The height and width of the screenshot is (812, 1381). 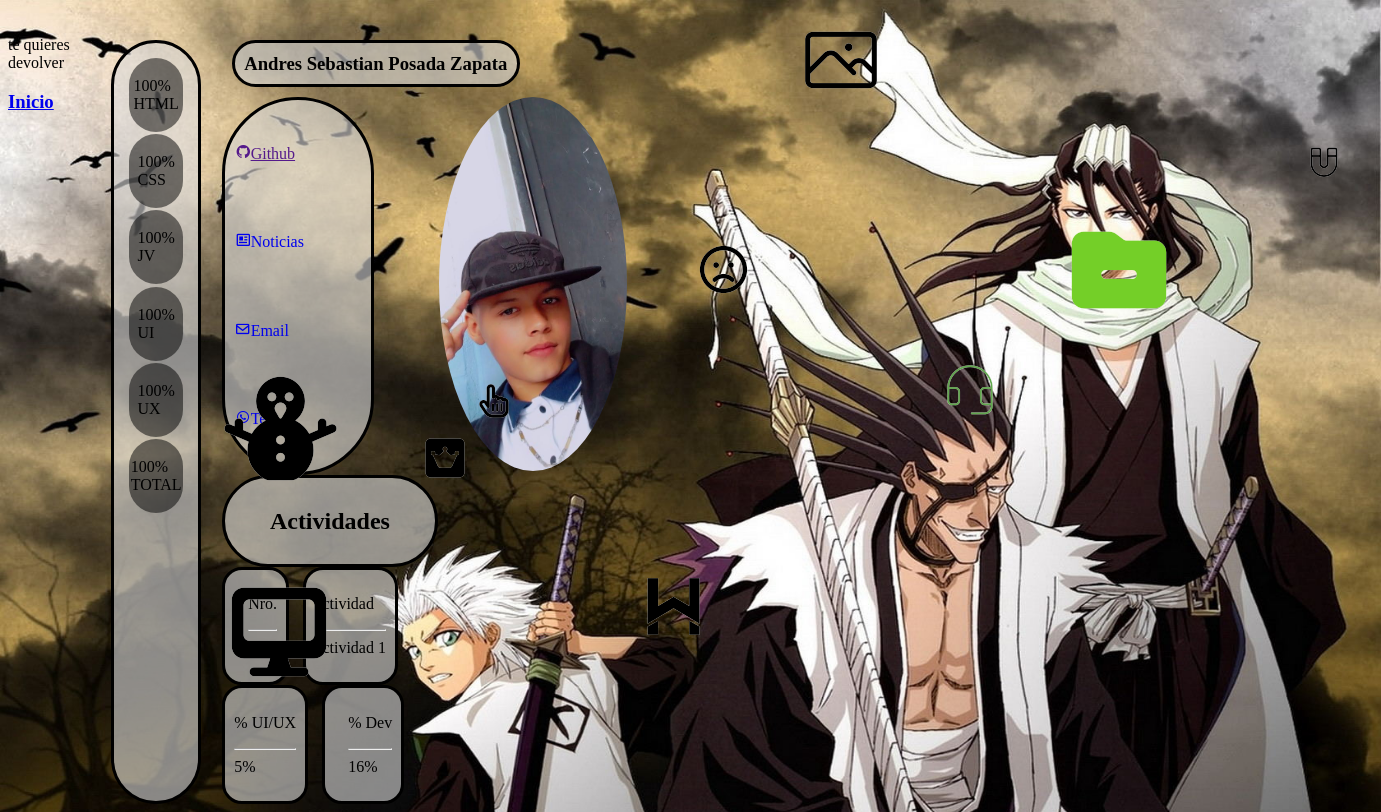 I want to click on remove a folder, so click(x=1119, y=273).